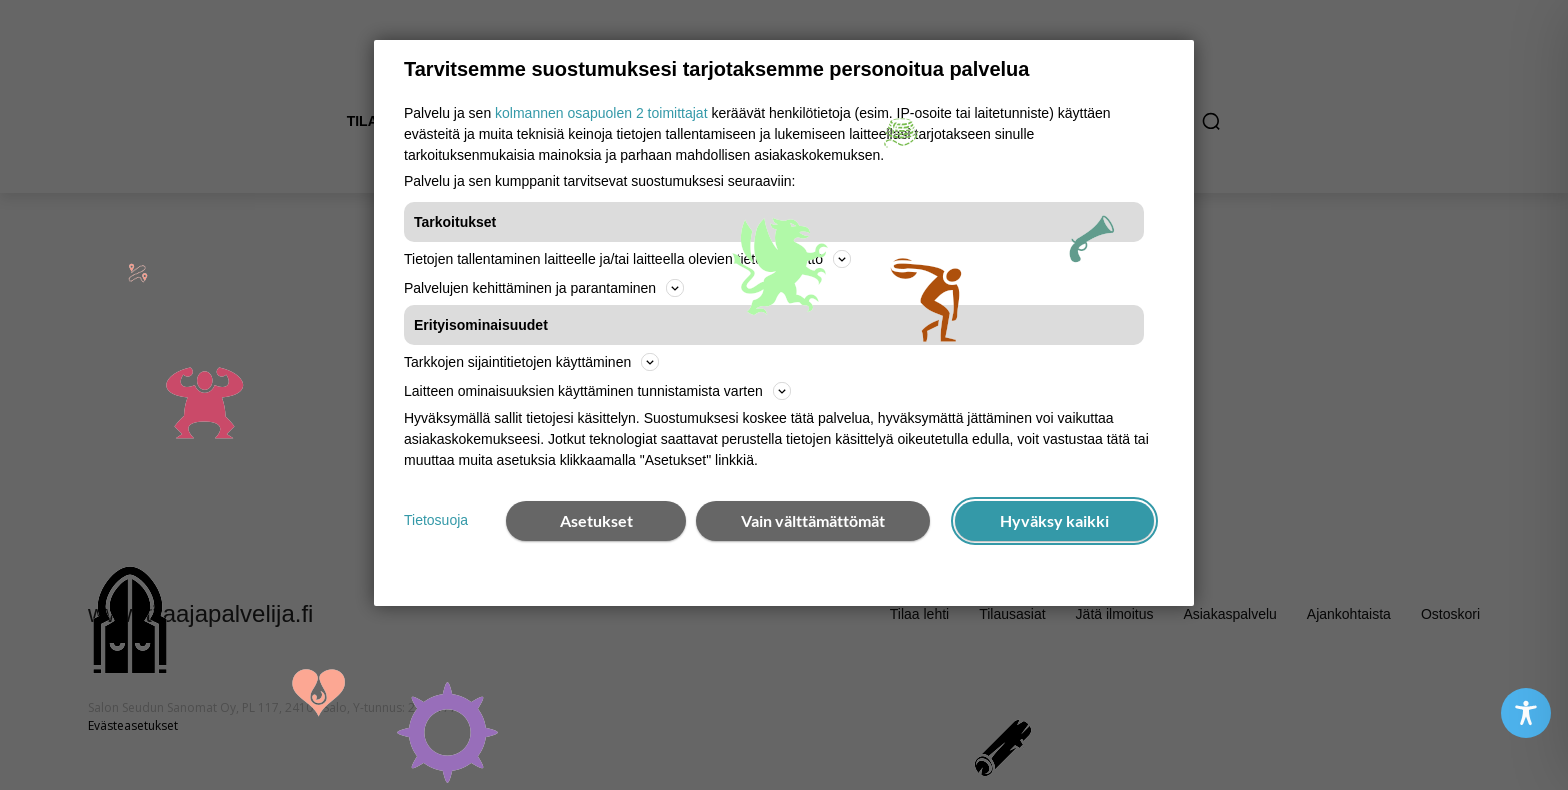  Describe the element at coordinates (926, 300) in the screenshot. I see `access discus throw or athletics events` at that location.